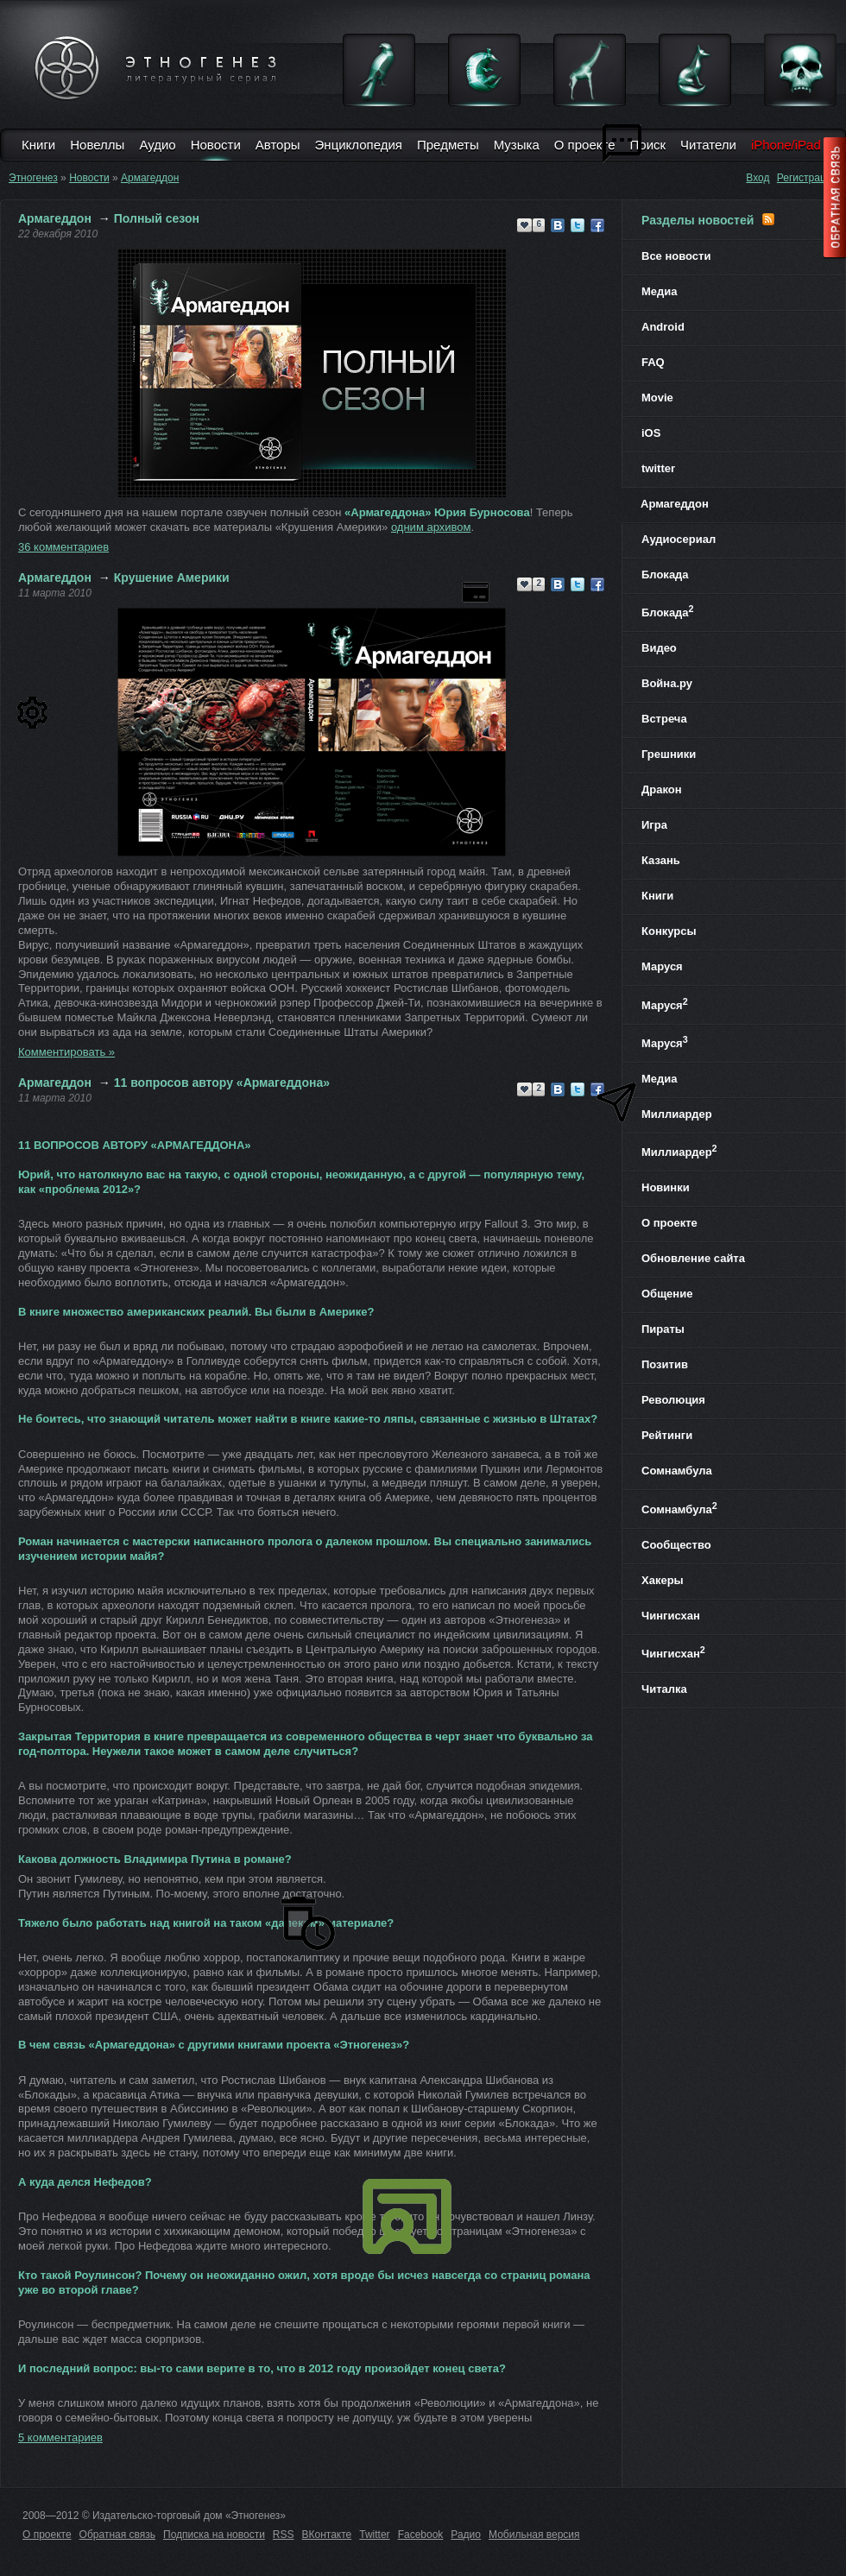 Image resolution: width=846 pixels, height=2576 pixels. What do you see at coordinates (616, 1102) in the screenshot?
I see `send a message` at bounding box center [616, 1102].